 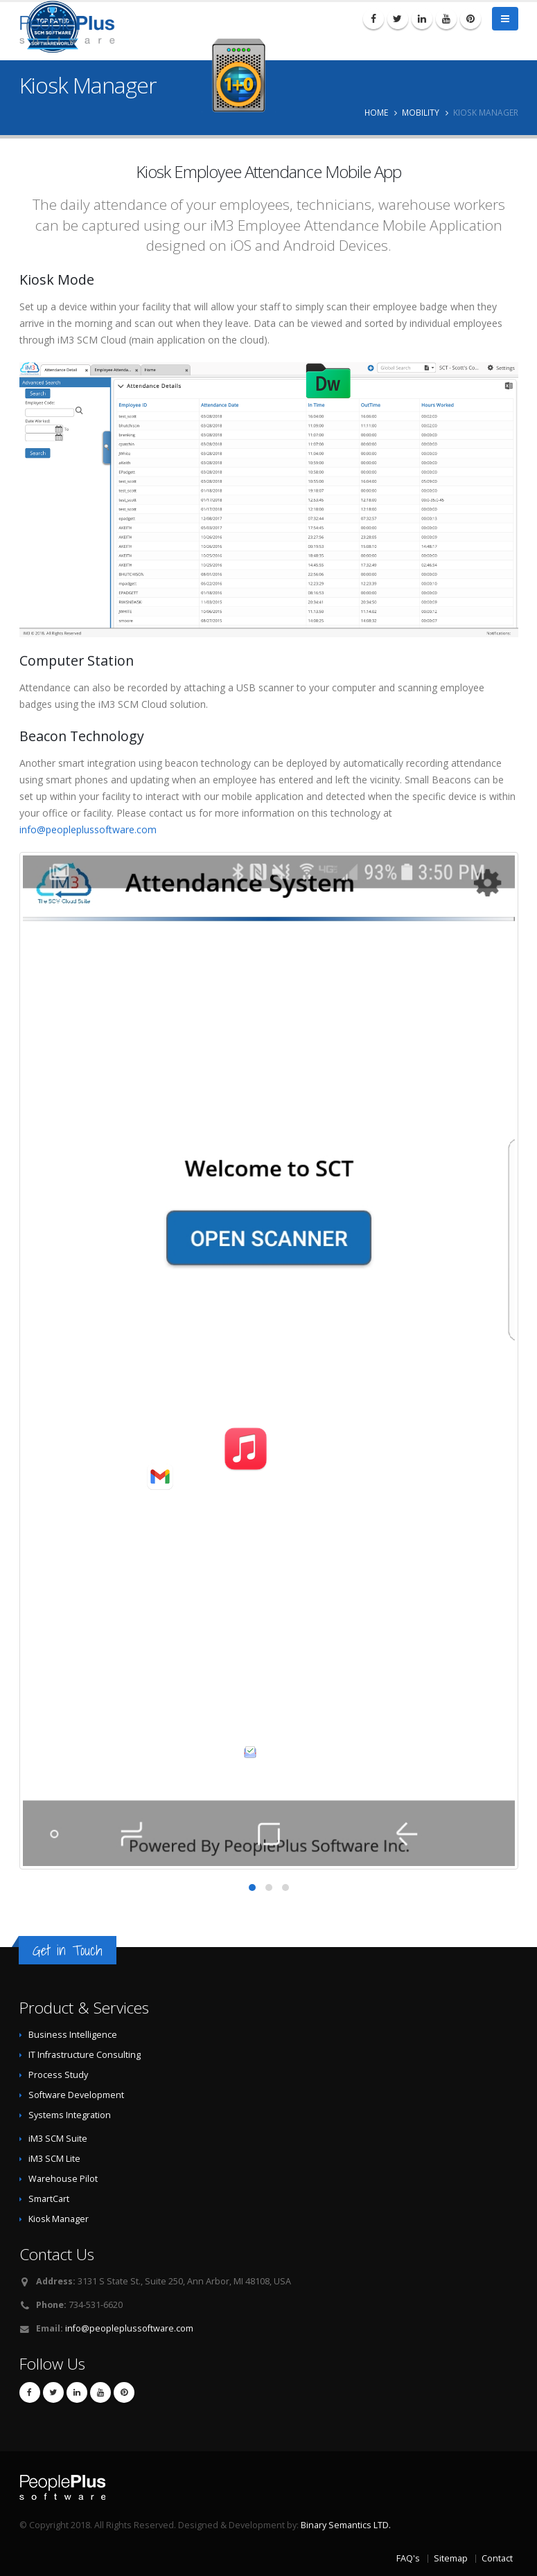 What do you see at coordinates (328, 382) in the screenshot?
I see `folder containing Adobe Dreamweaver project files` at bounding box center [328, 382].